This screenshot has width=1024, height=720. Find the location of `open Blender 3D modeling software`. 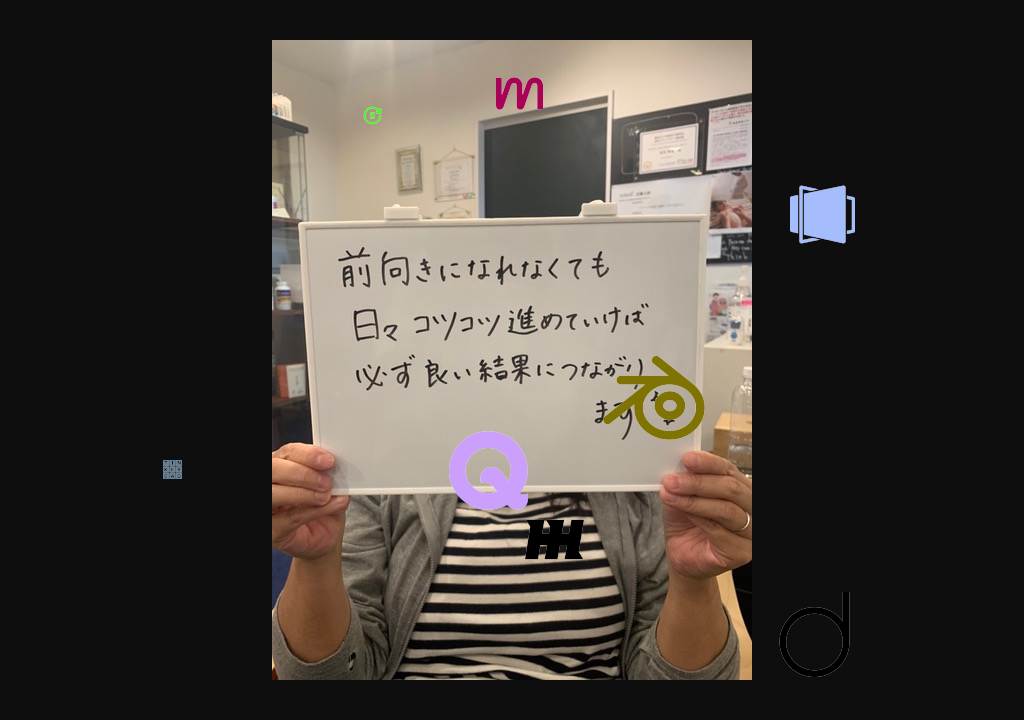

open Blender 3D modeling software is located at coordinates (654, 400).